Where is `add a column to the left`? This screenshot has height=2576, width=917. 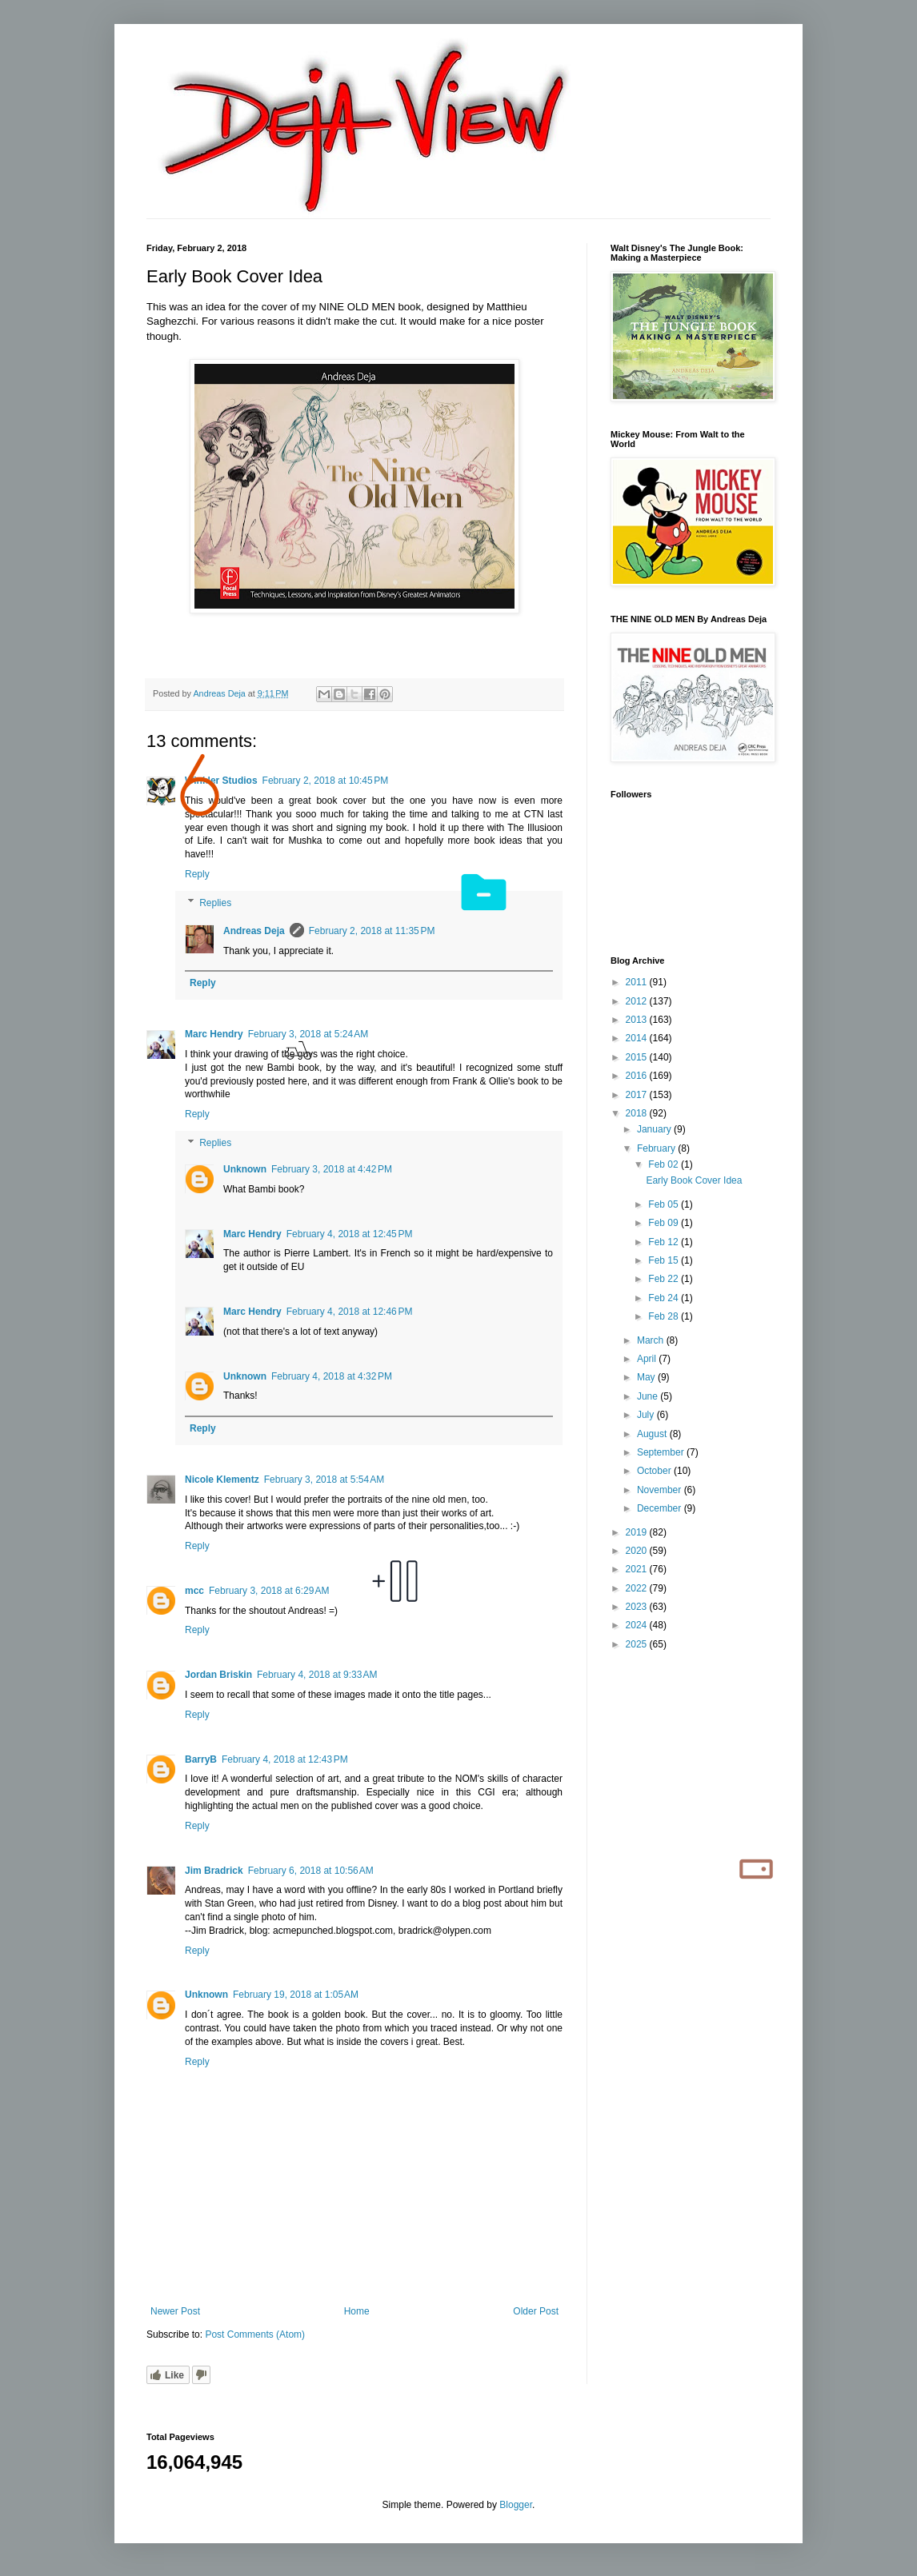
add a column to the left is located at coordinates (398, 1581).